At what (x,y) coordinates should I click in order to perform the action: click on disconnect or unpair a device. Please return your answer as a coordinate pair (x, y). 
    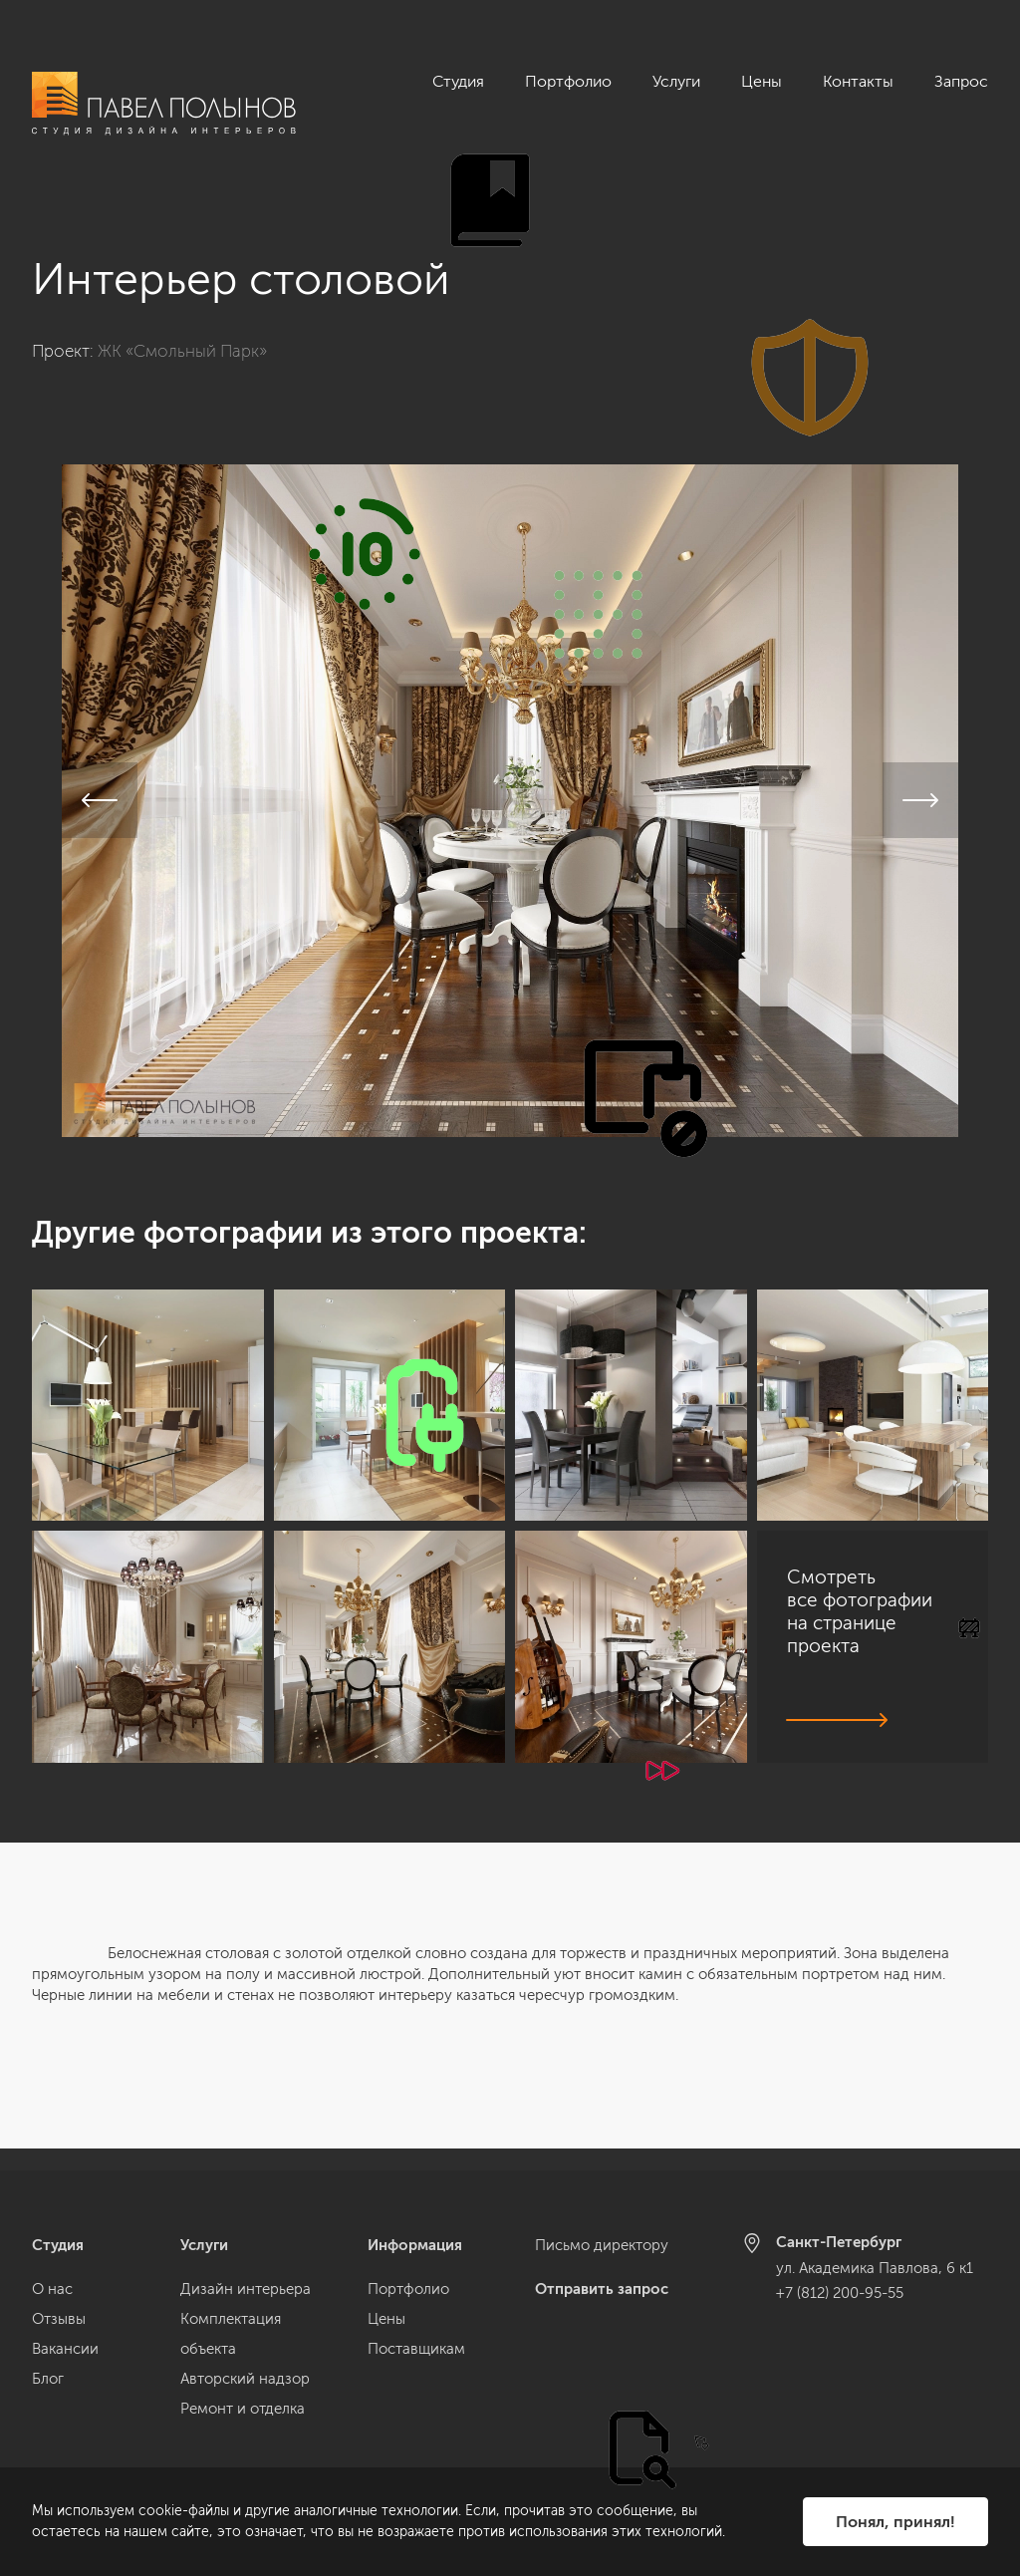
    Looking at the image, I should click on (642, 1092).